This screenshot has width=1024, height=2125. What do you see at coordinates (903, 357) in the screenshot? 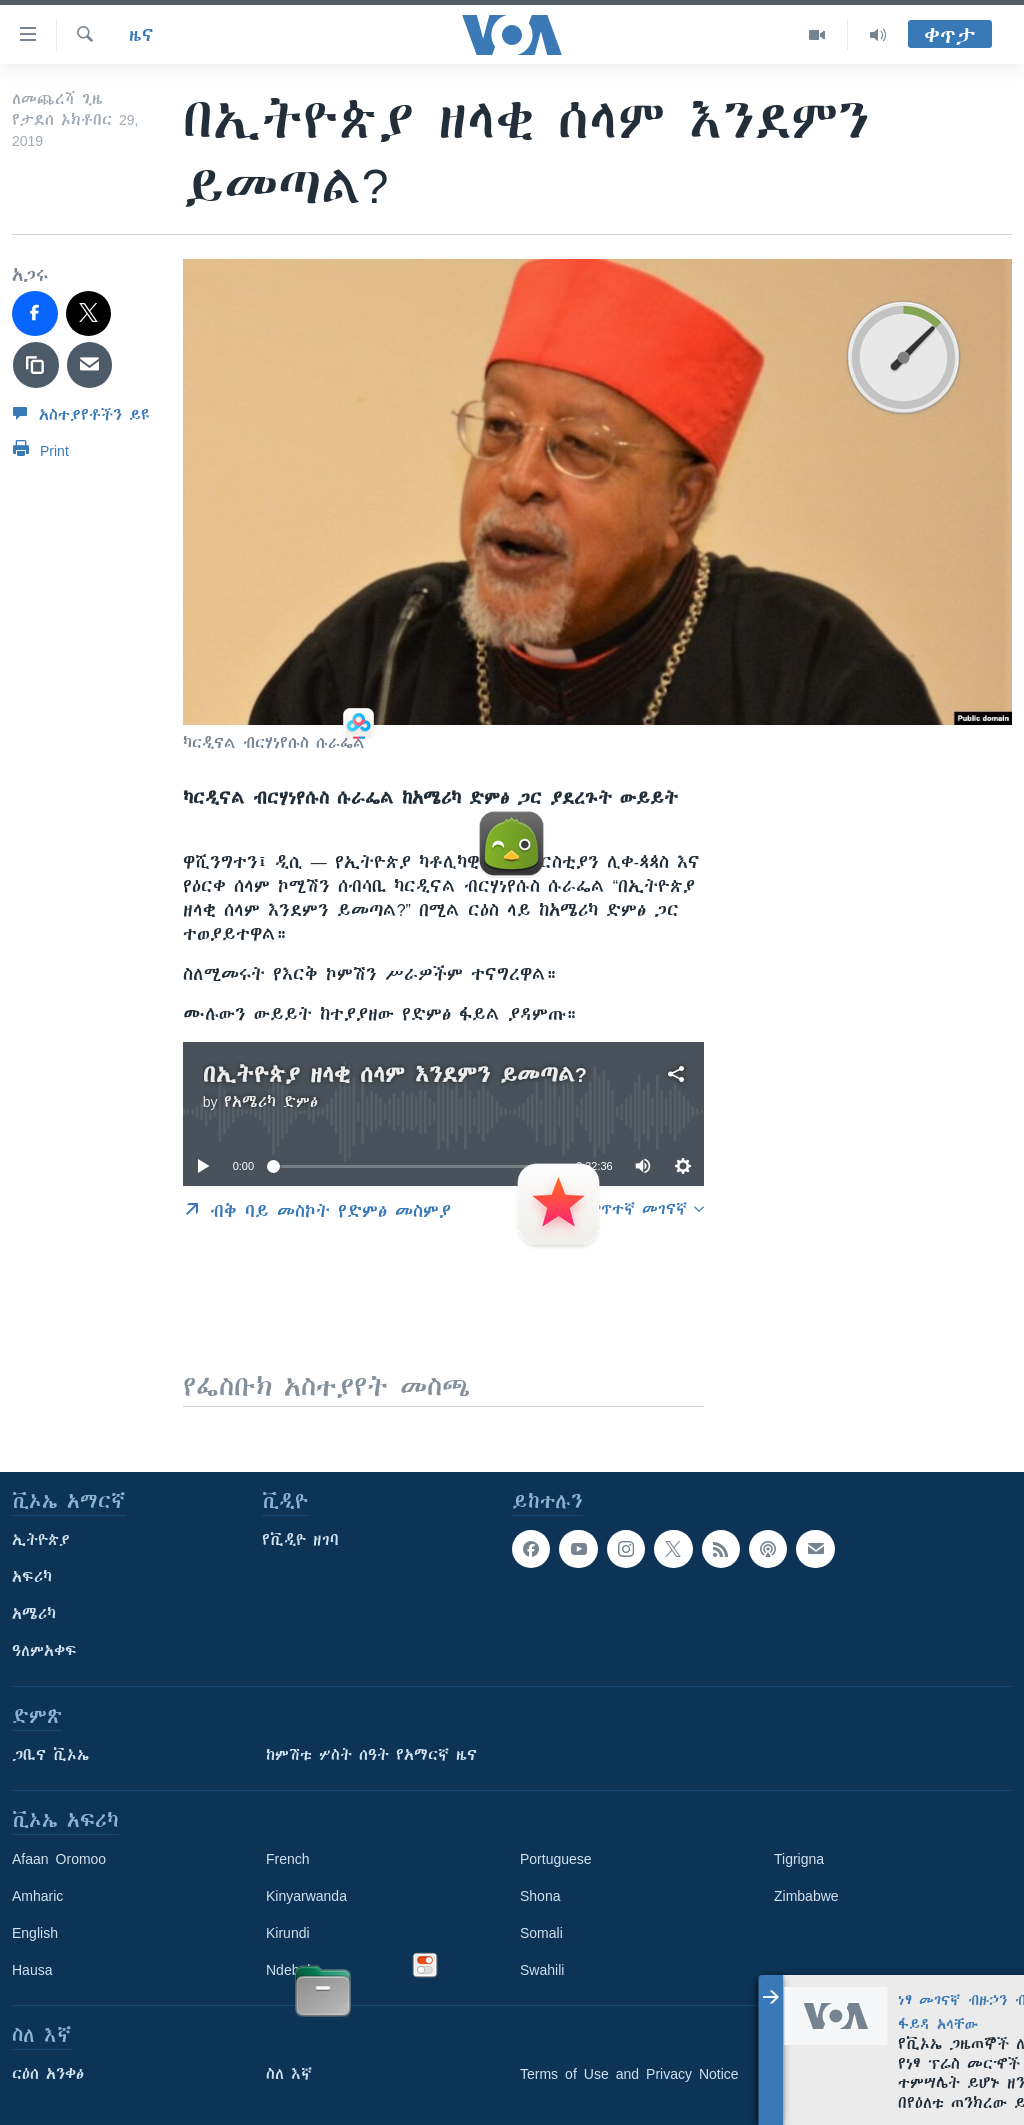
I see `open sysprof system profiler application` at bounding box center [903, 357].